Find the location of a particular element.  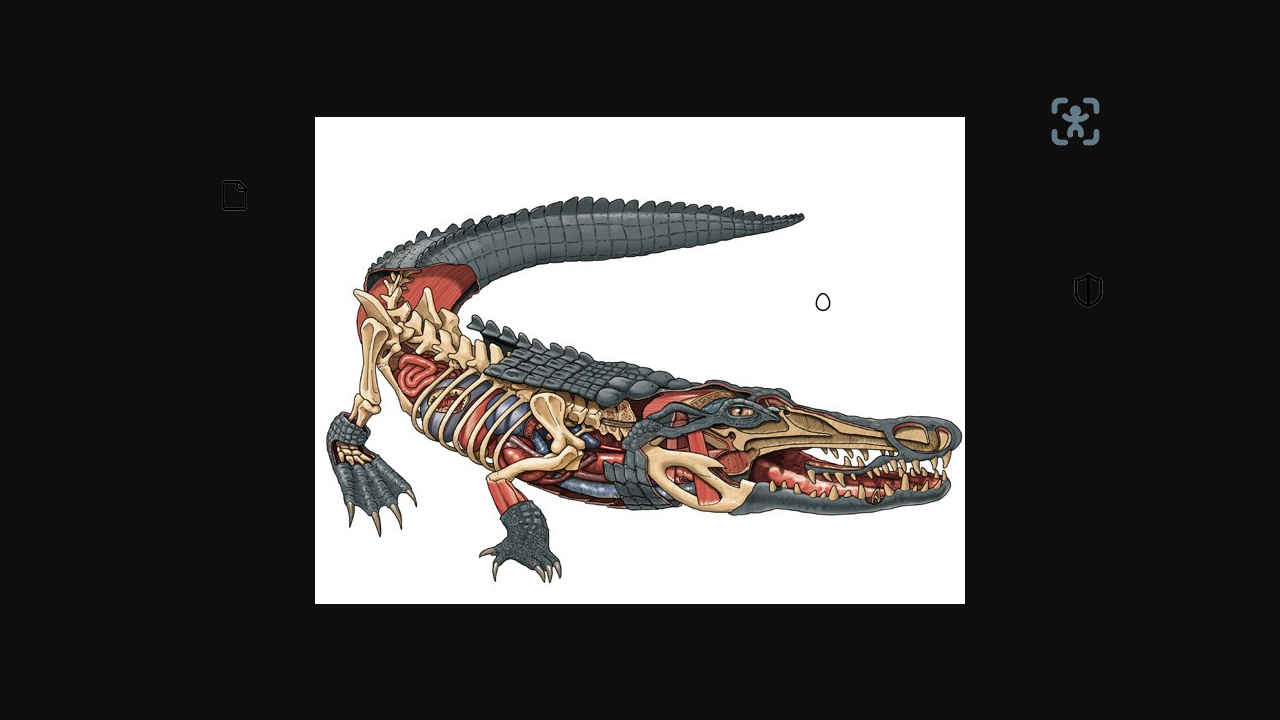

indicates breakfast or food-related content is located at coordinates (823, 302).